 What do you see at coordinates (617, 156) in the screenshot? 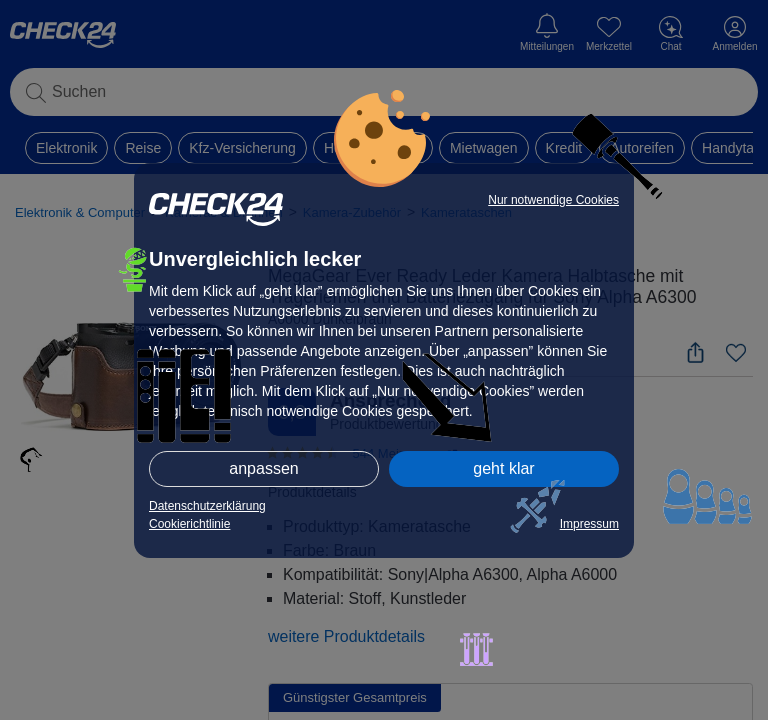
I see `equip stick grenade weapon` at bounding box center [617, 156].